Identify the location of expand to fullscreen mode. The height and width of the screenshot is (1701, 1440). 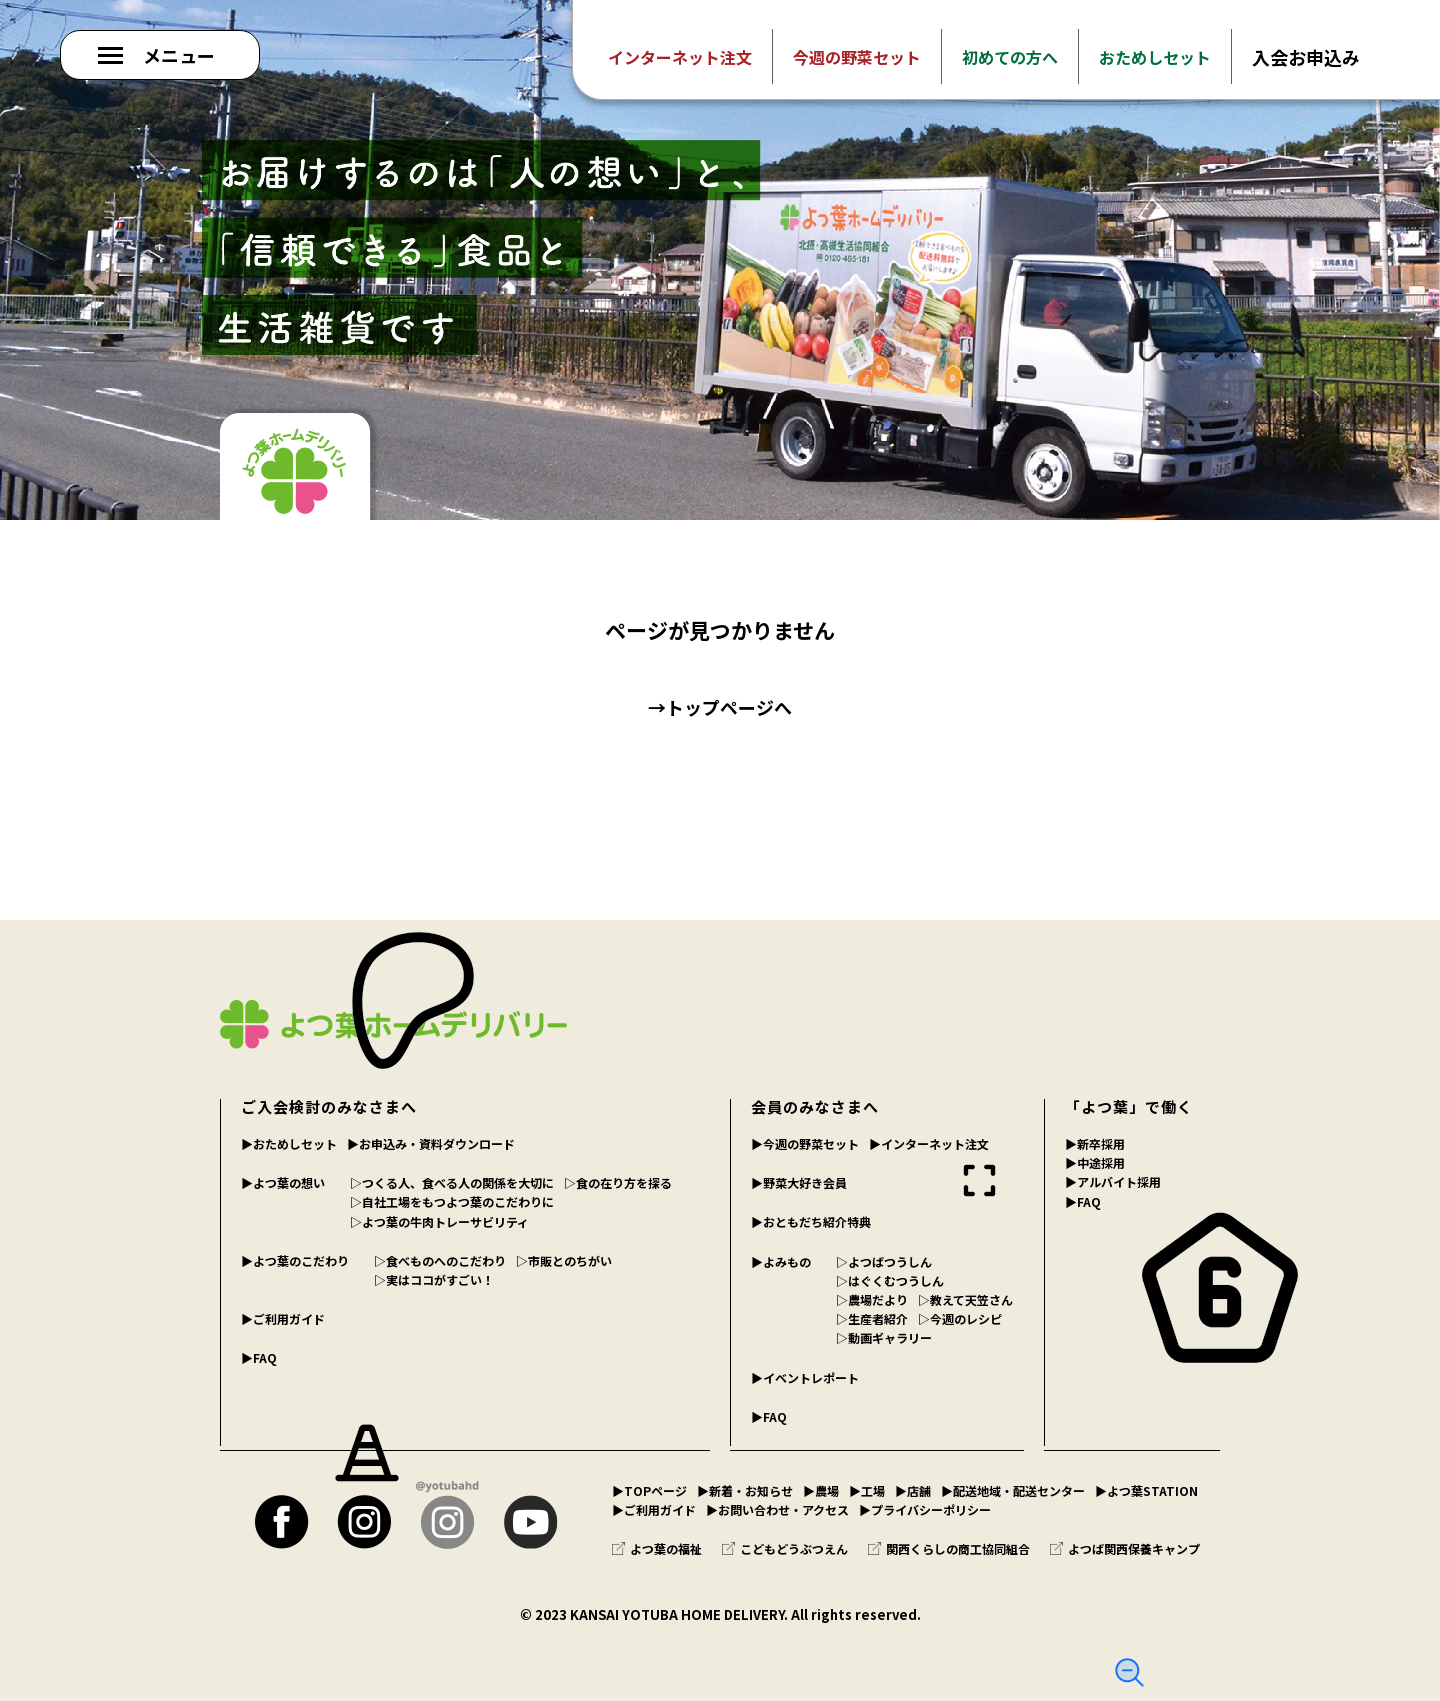
(979, 1180).